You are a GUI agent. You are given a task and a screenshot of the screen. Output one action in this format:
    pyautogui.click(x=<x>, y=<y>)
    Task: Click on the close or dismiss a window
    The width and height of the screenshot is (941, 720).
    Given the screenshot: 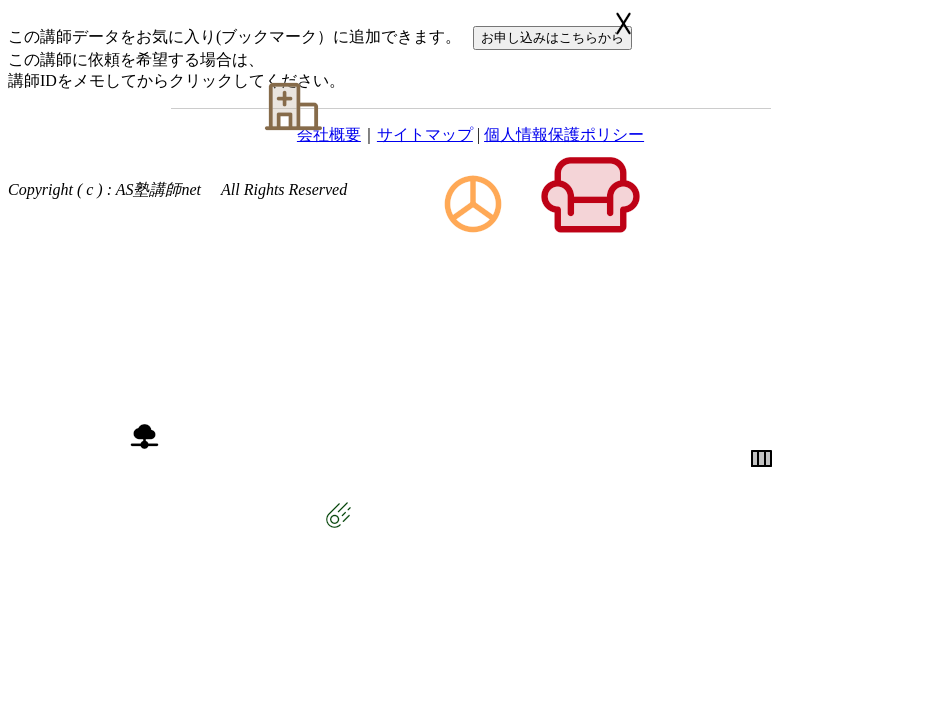 What is the action you would take?
    pyautogui.click(x=623, y=23)
    